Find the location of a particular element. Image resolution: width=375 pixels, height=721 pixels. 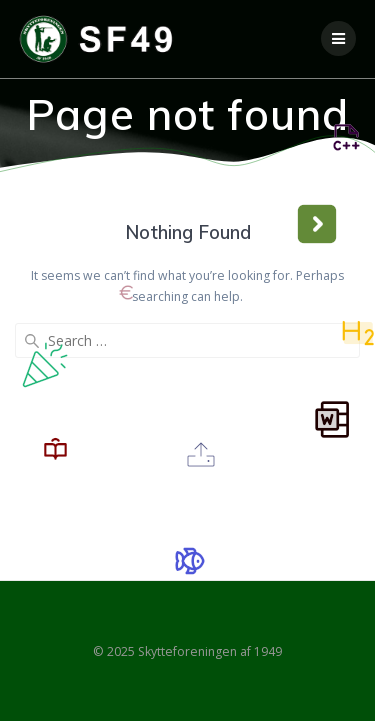

access your contacts or address book is located at coordinates (55, 448).